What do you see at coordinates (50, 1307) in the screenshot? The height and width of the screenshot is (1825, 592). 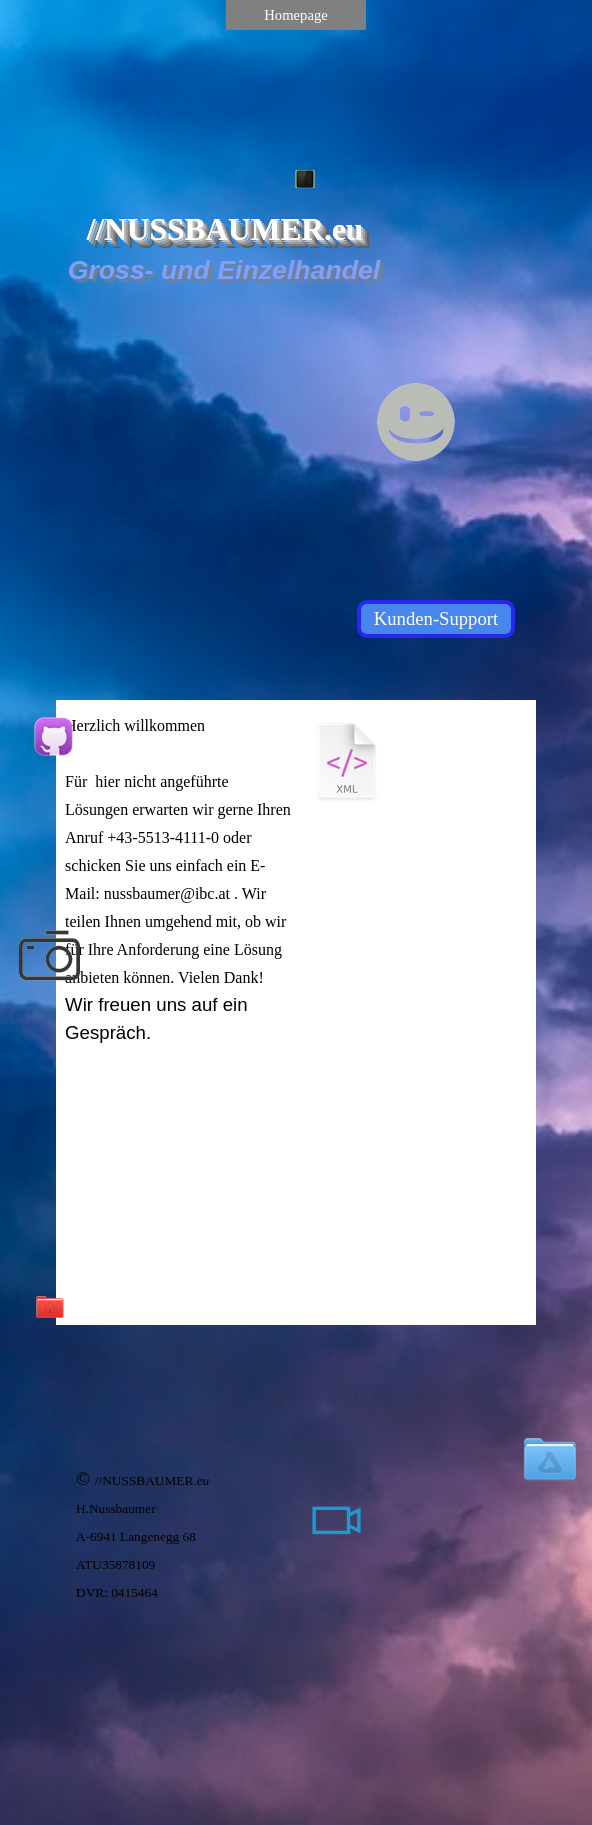 I see `access your home folder` at bounding box center [50, 1307].